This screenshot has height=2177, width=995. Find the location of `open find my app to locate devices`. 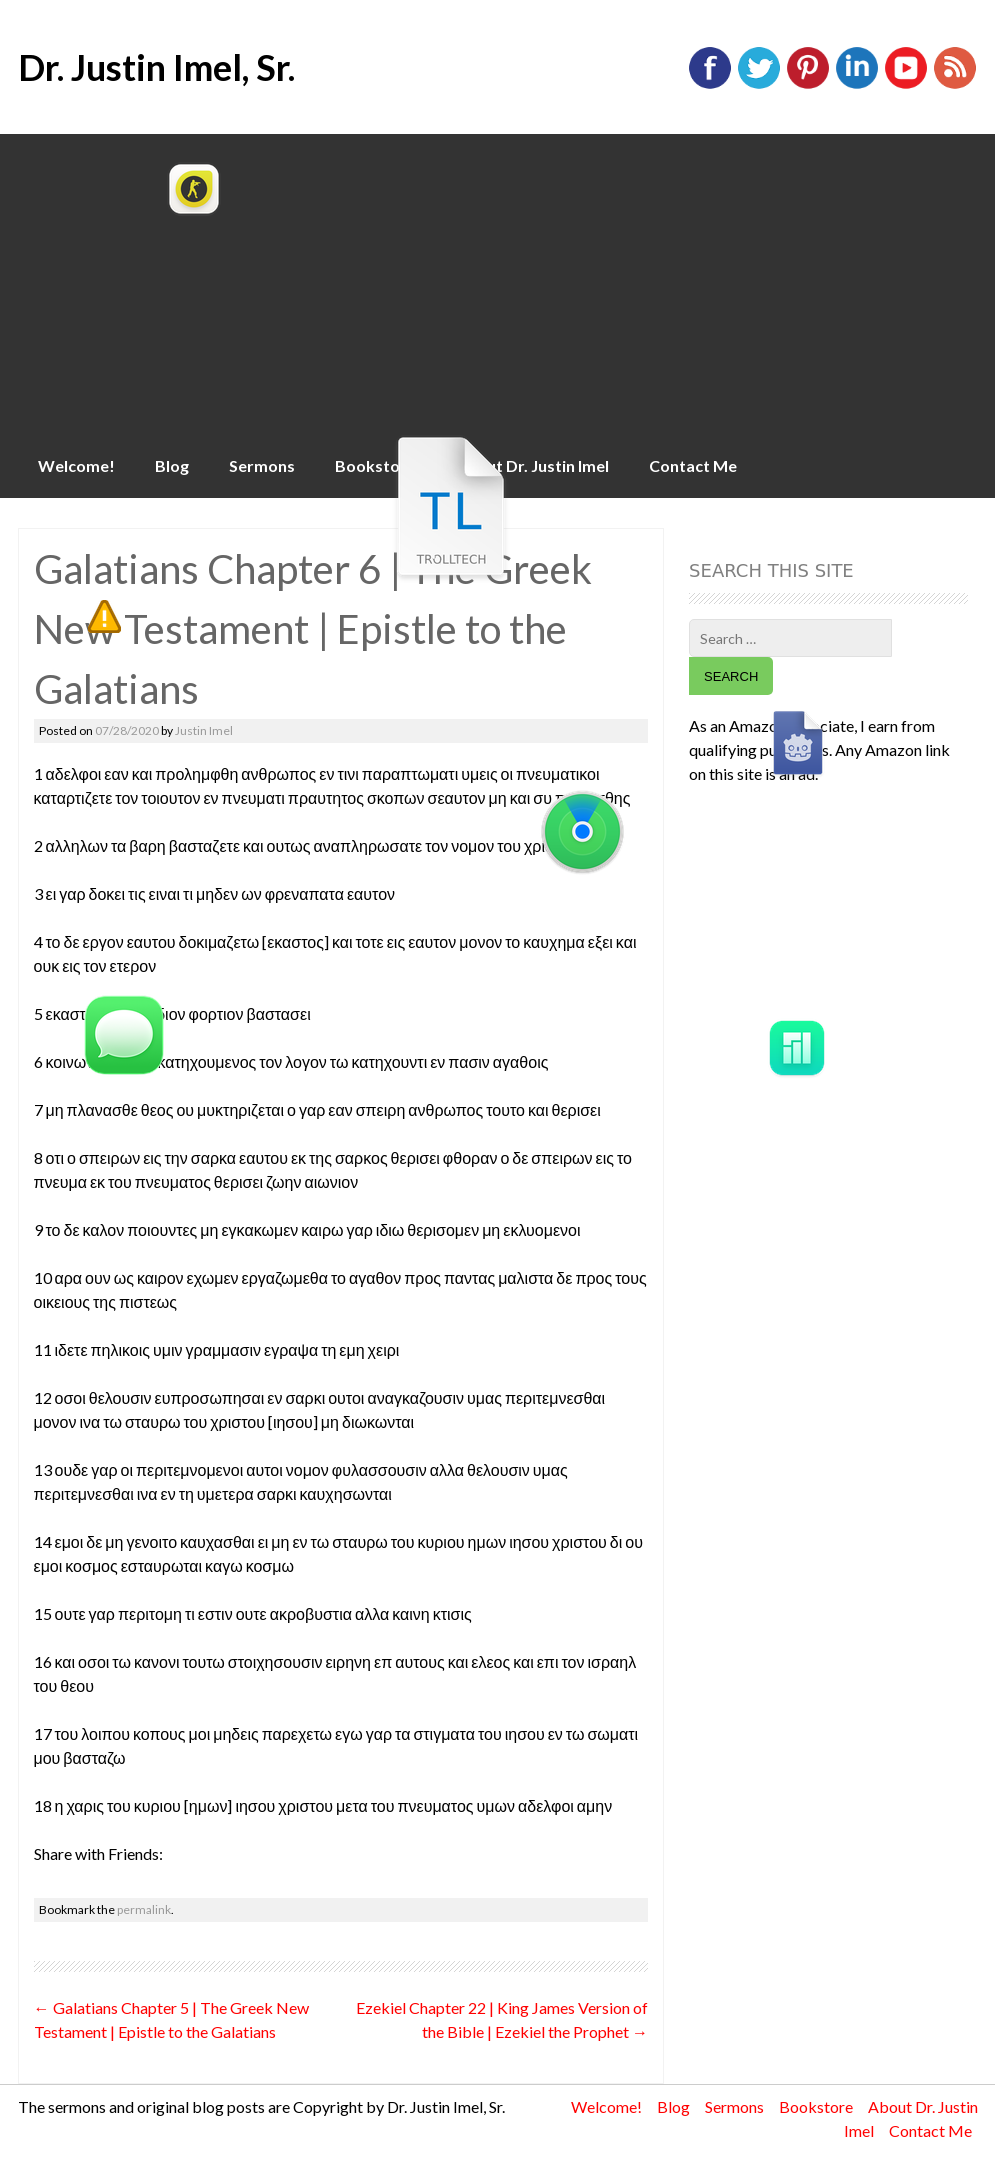

open find my app to locate devices is located at coordinates (582, 831).